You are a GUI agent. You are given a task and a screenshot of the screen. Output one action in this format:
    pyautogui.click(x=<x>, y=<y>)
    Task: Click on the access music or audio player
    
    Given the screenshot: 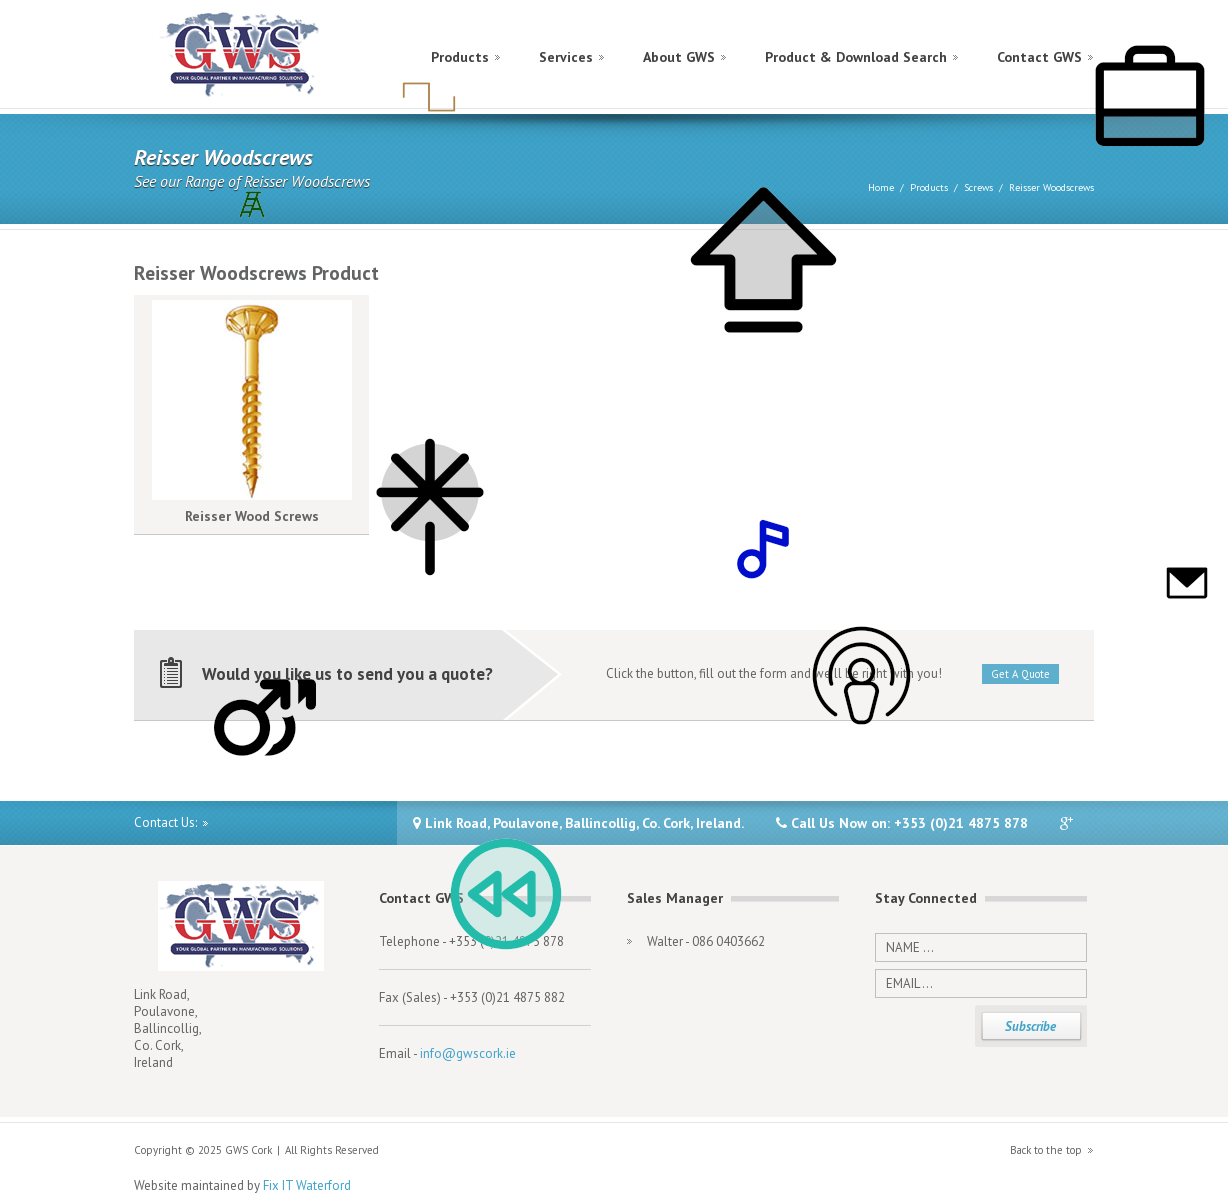 What is the action you would take?
    pyautogui.click(x=763, y=548)
    